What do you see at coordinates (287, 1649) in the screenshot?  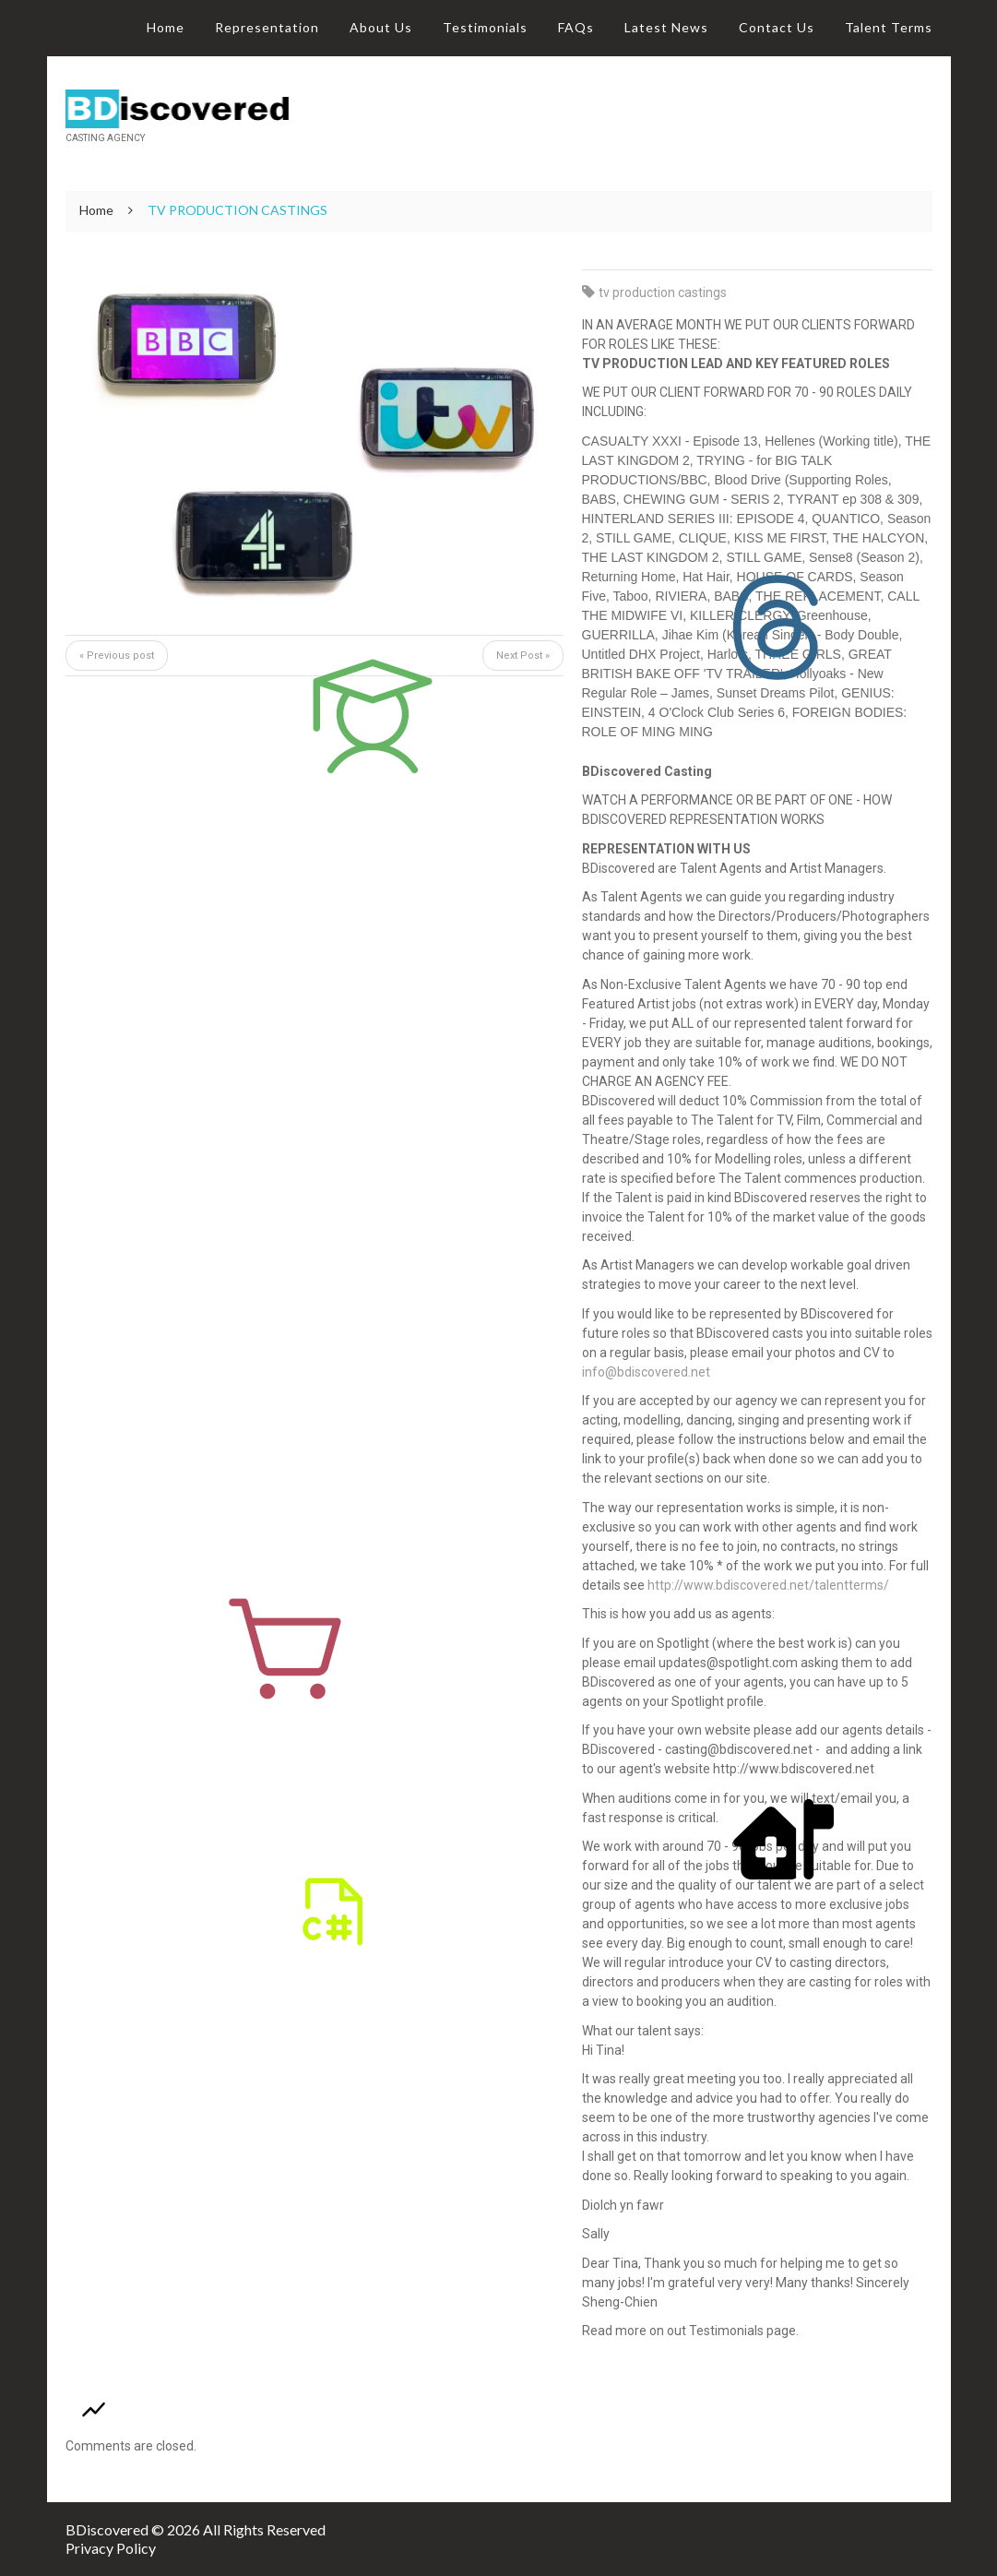 I see `view your shopping cart` at bounding box center [287, 1649].